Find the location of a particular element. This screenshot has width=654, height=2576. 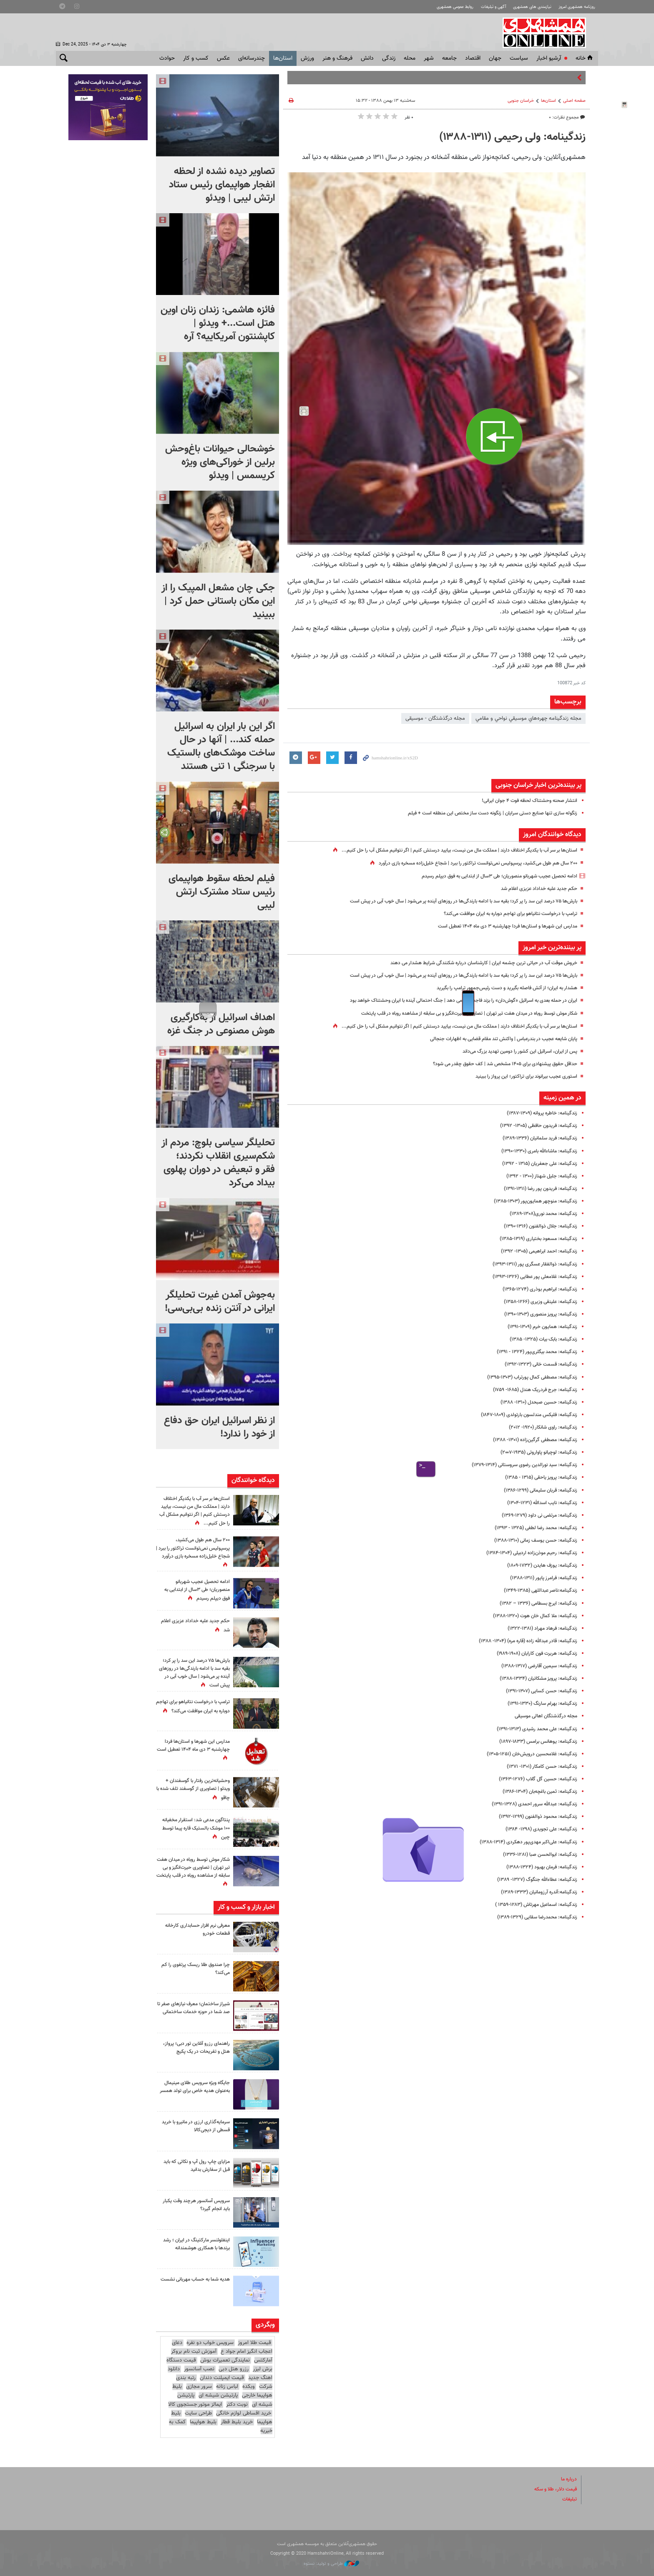

open sudoku puzzle game is located at coordinates (304, 411).